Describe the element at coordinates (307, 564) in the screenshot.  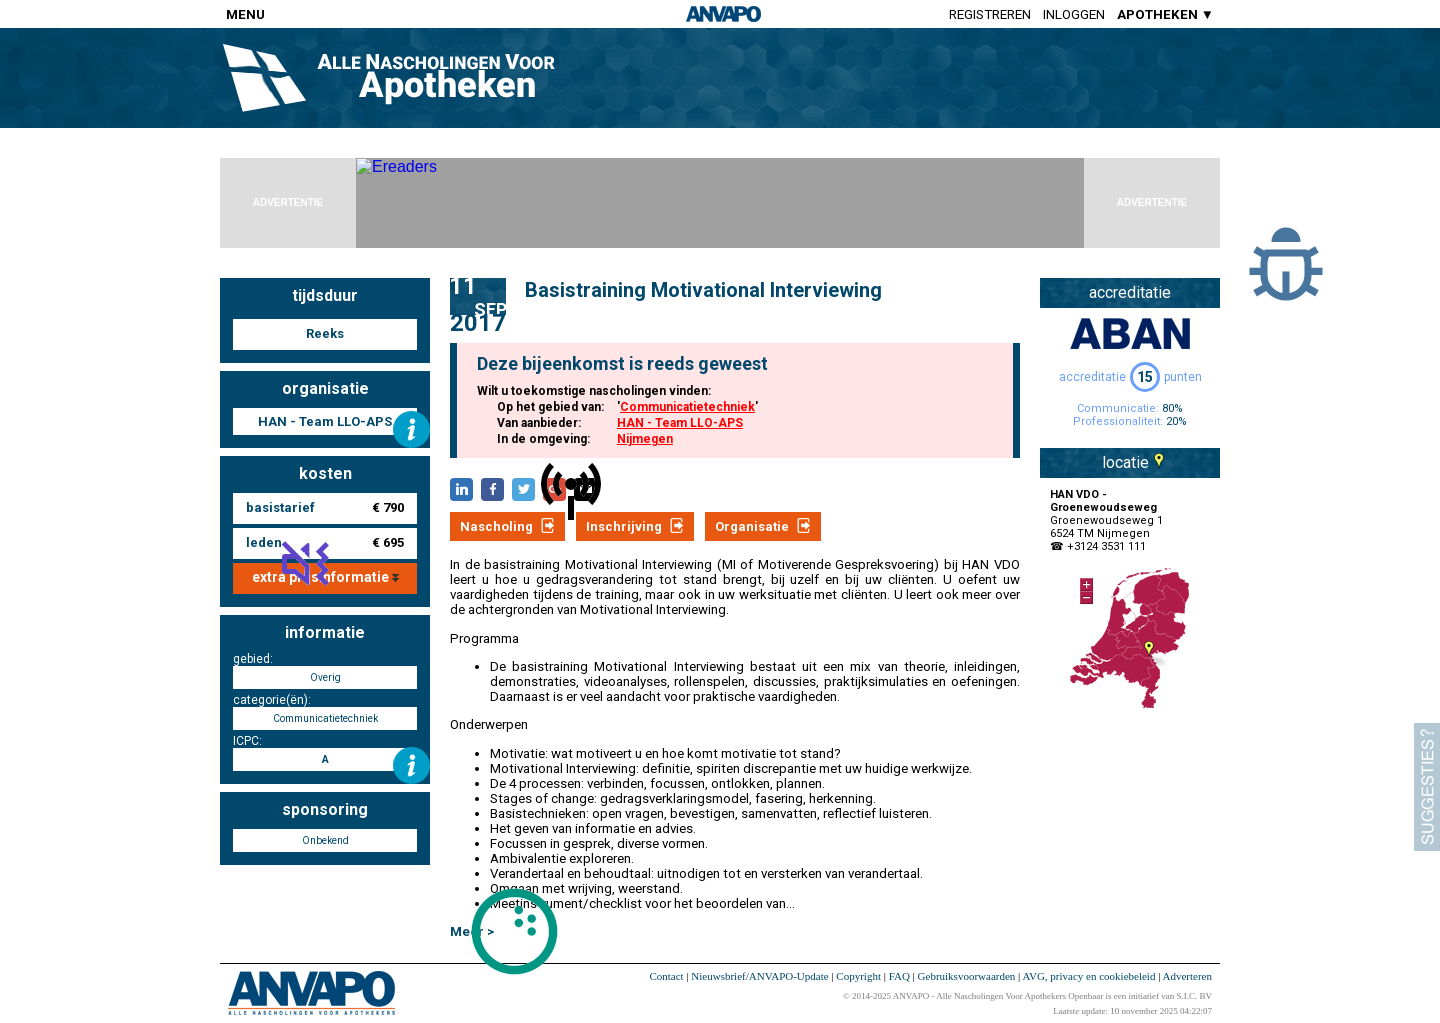
I see `mute sound and enable vibrate mode` at that location.